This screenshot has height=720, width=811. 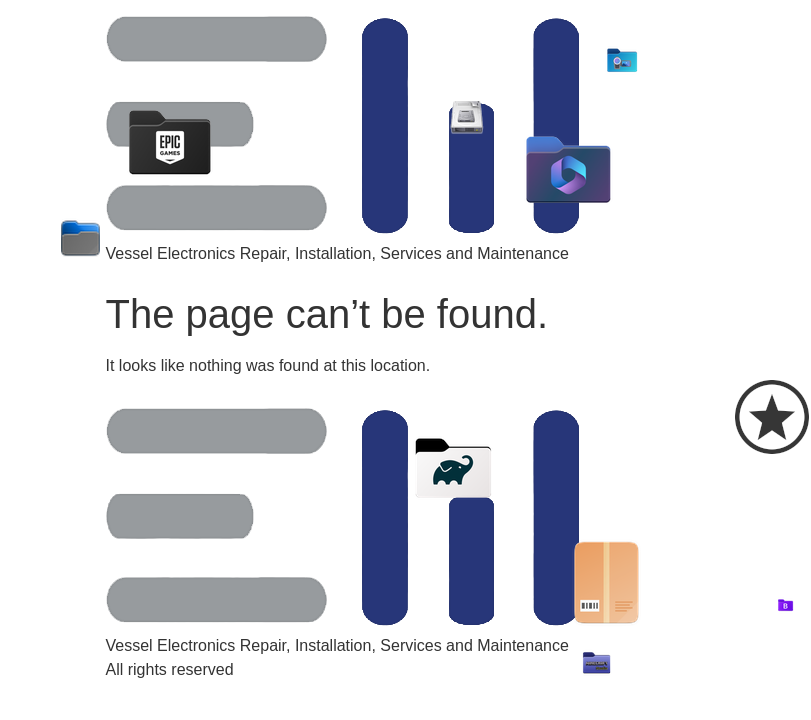 What do you see at coordinates (568, 172) in the screenshot?
I see `open microsoft 365 files folder` at bounding box center [568, 172].